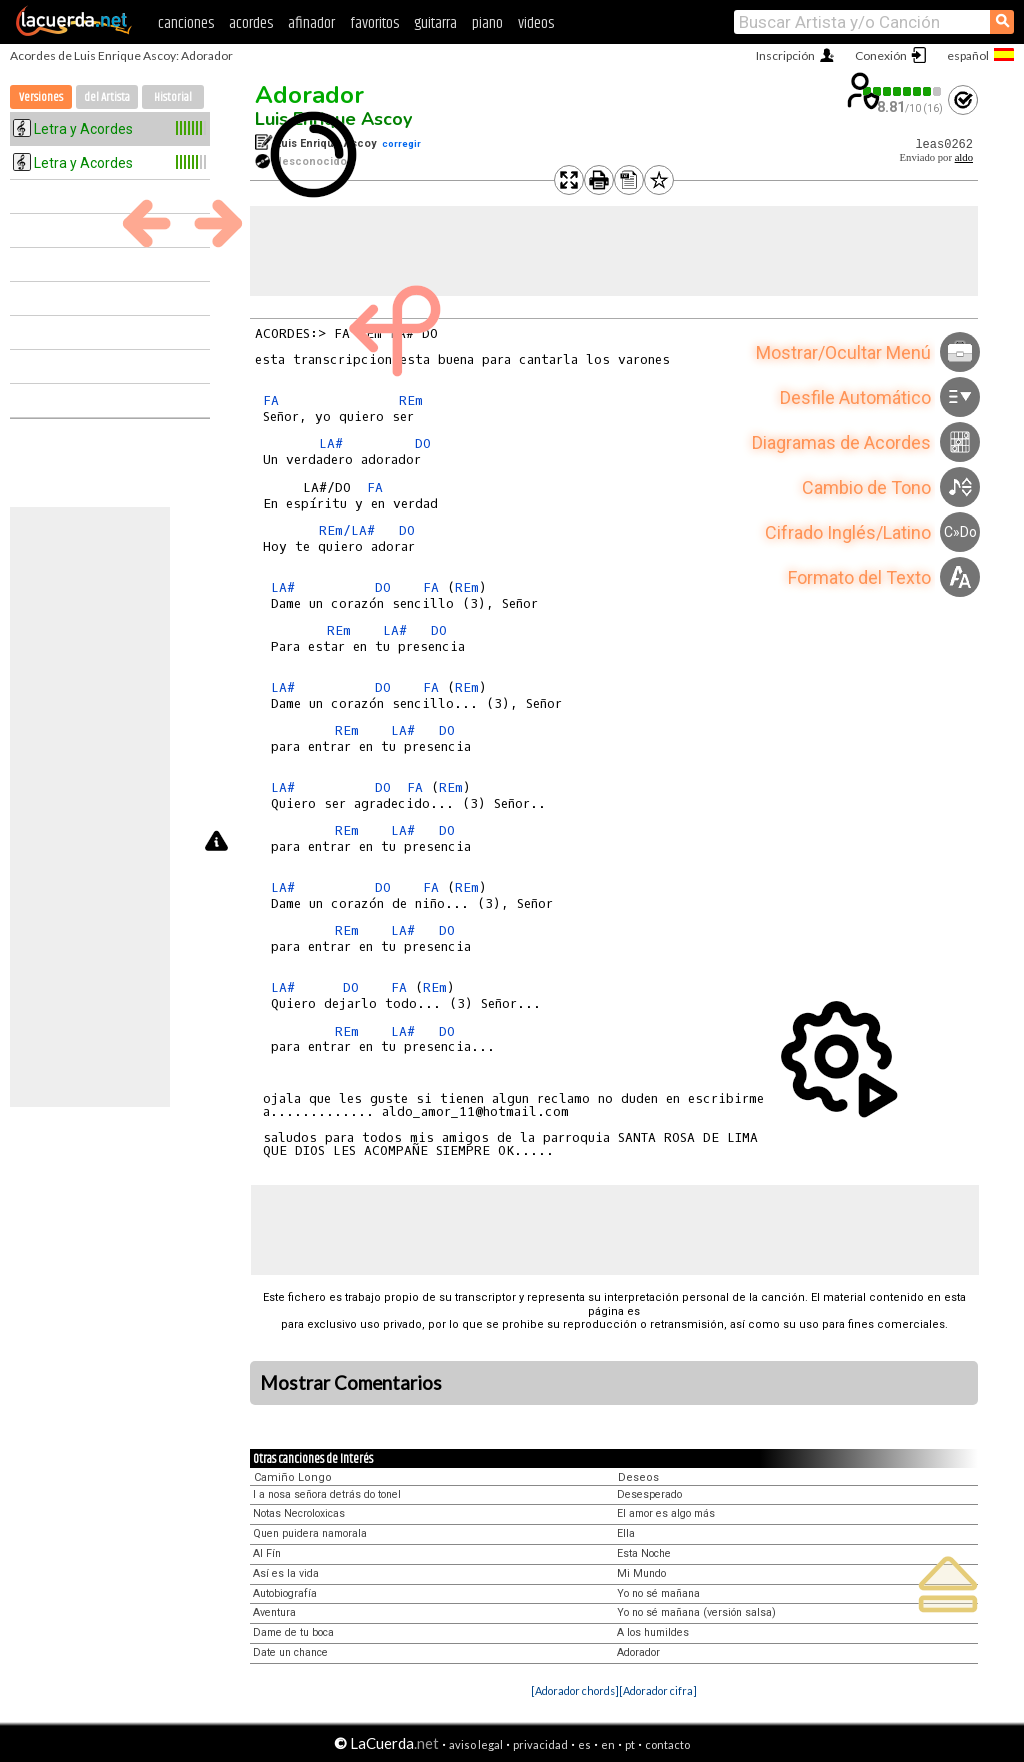  I want to click on access automation settings, so click(836, 1056).